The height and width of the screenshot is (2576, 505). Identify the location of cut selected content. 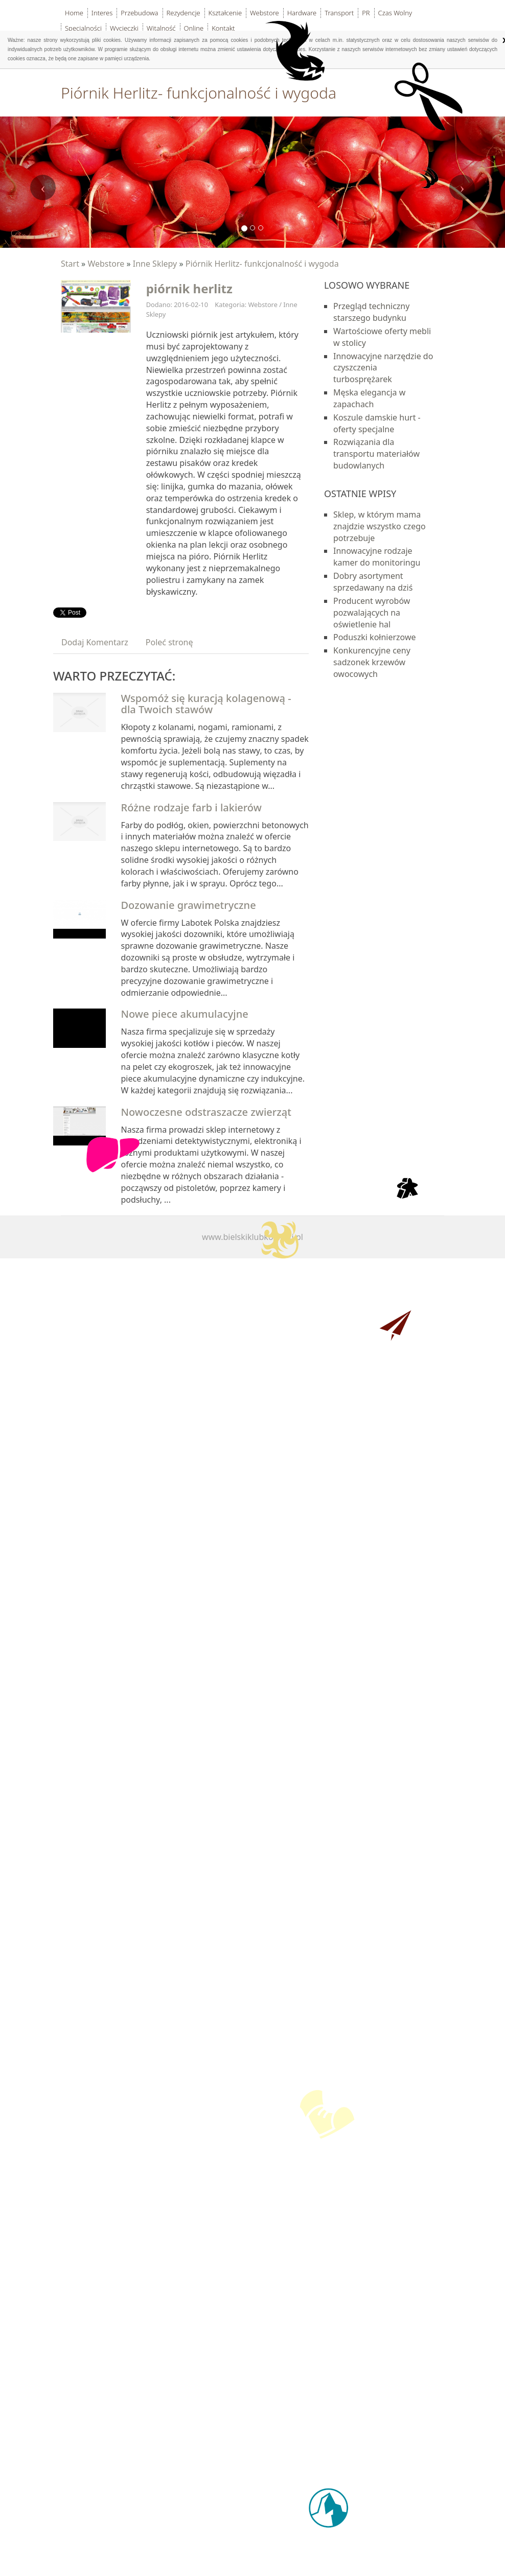
(428, 96).